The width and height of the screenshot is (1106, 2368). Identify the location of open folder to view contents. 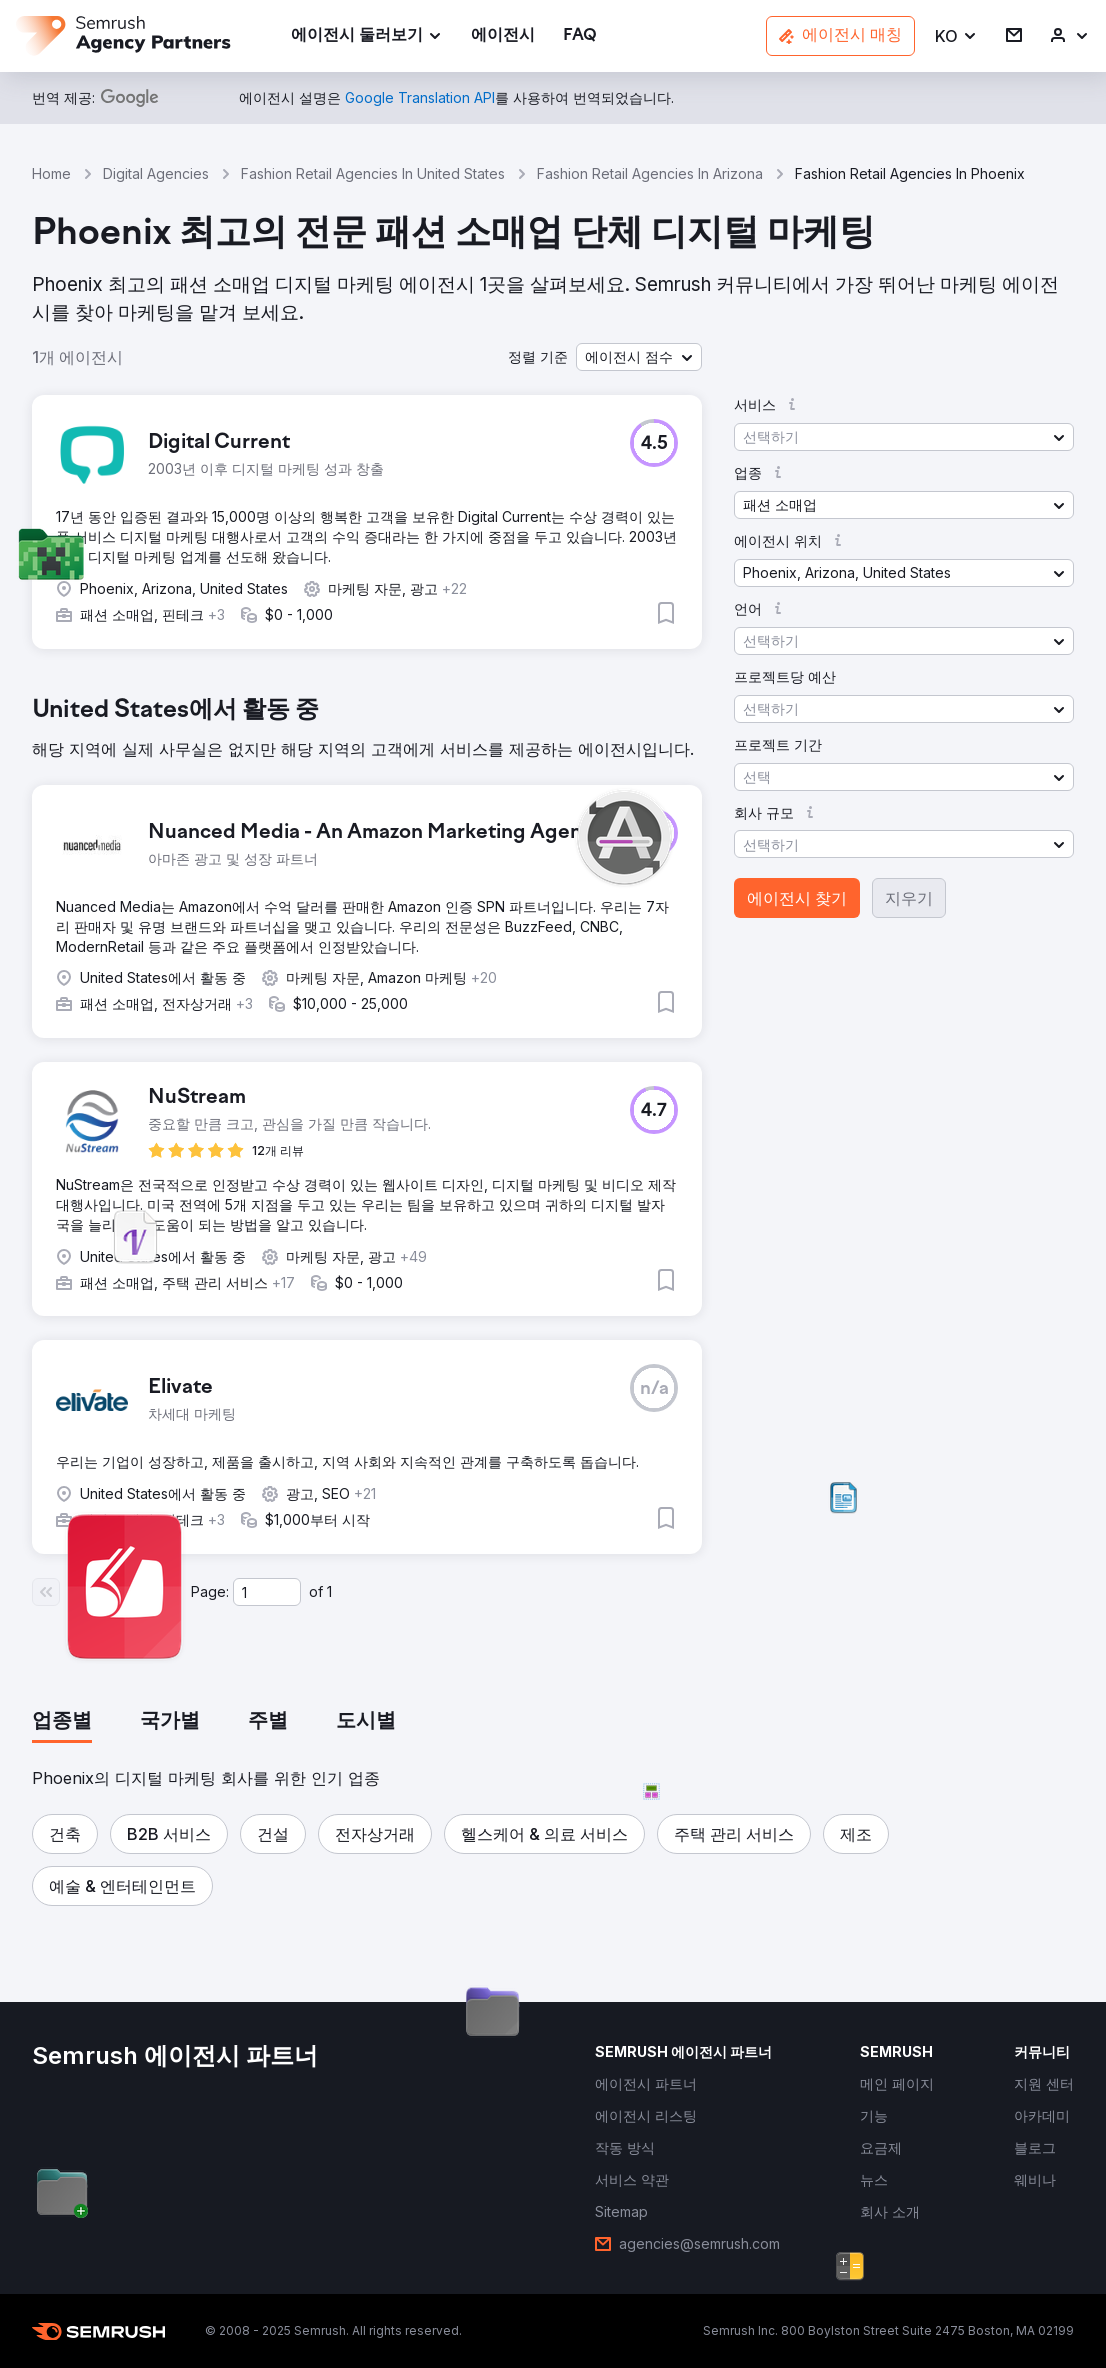
(492, 2011).